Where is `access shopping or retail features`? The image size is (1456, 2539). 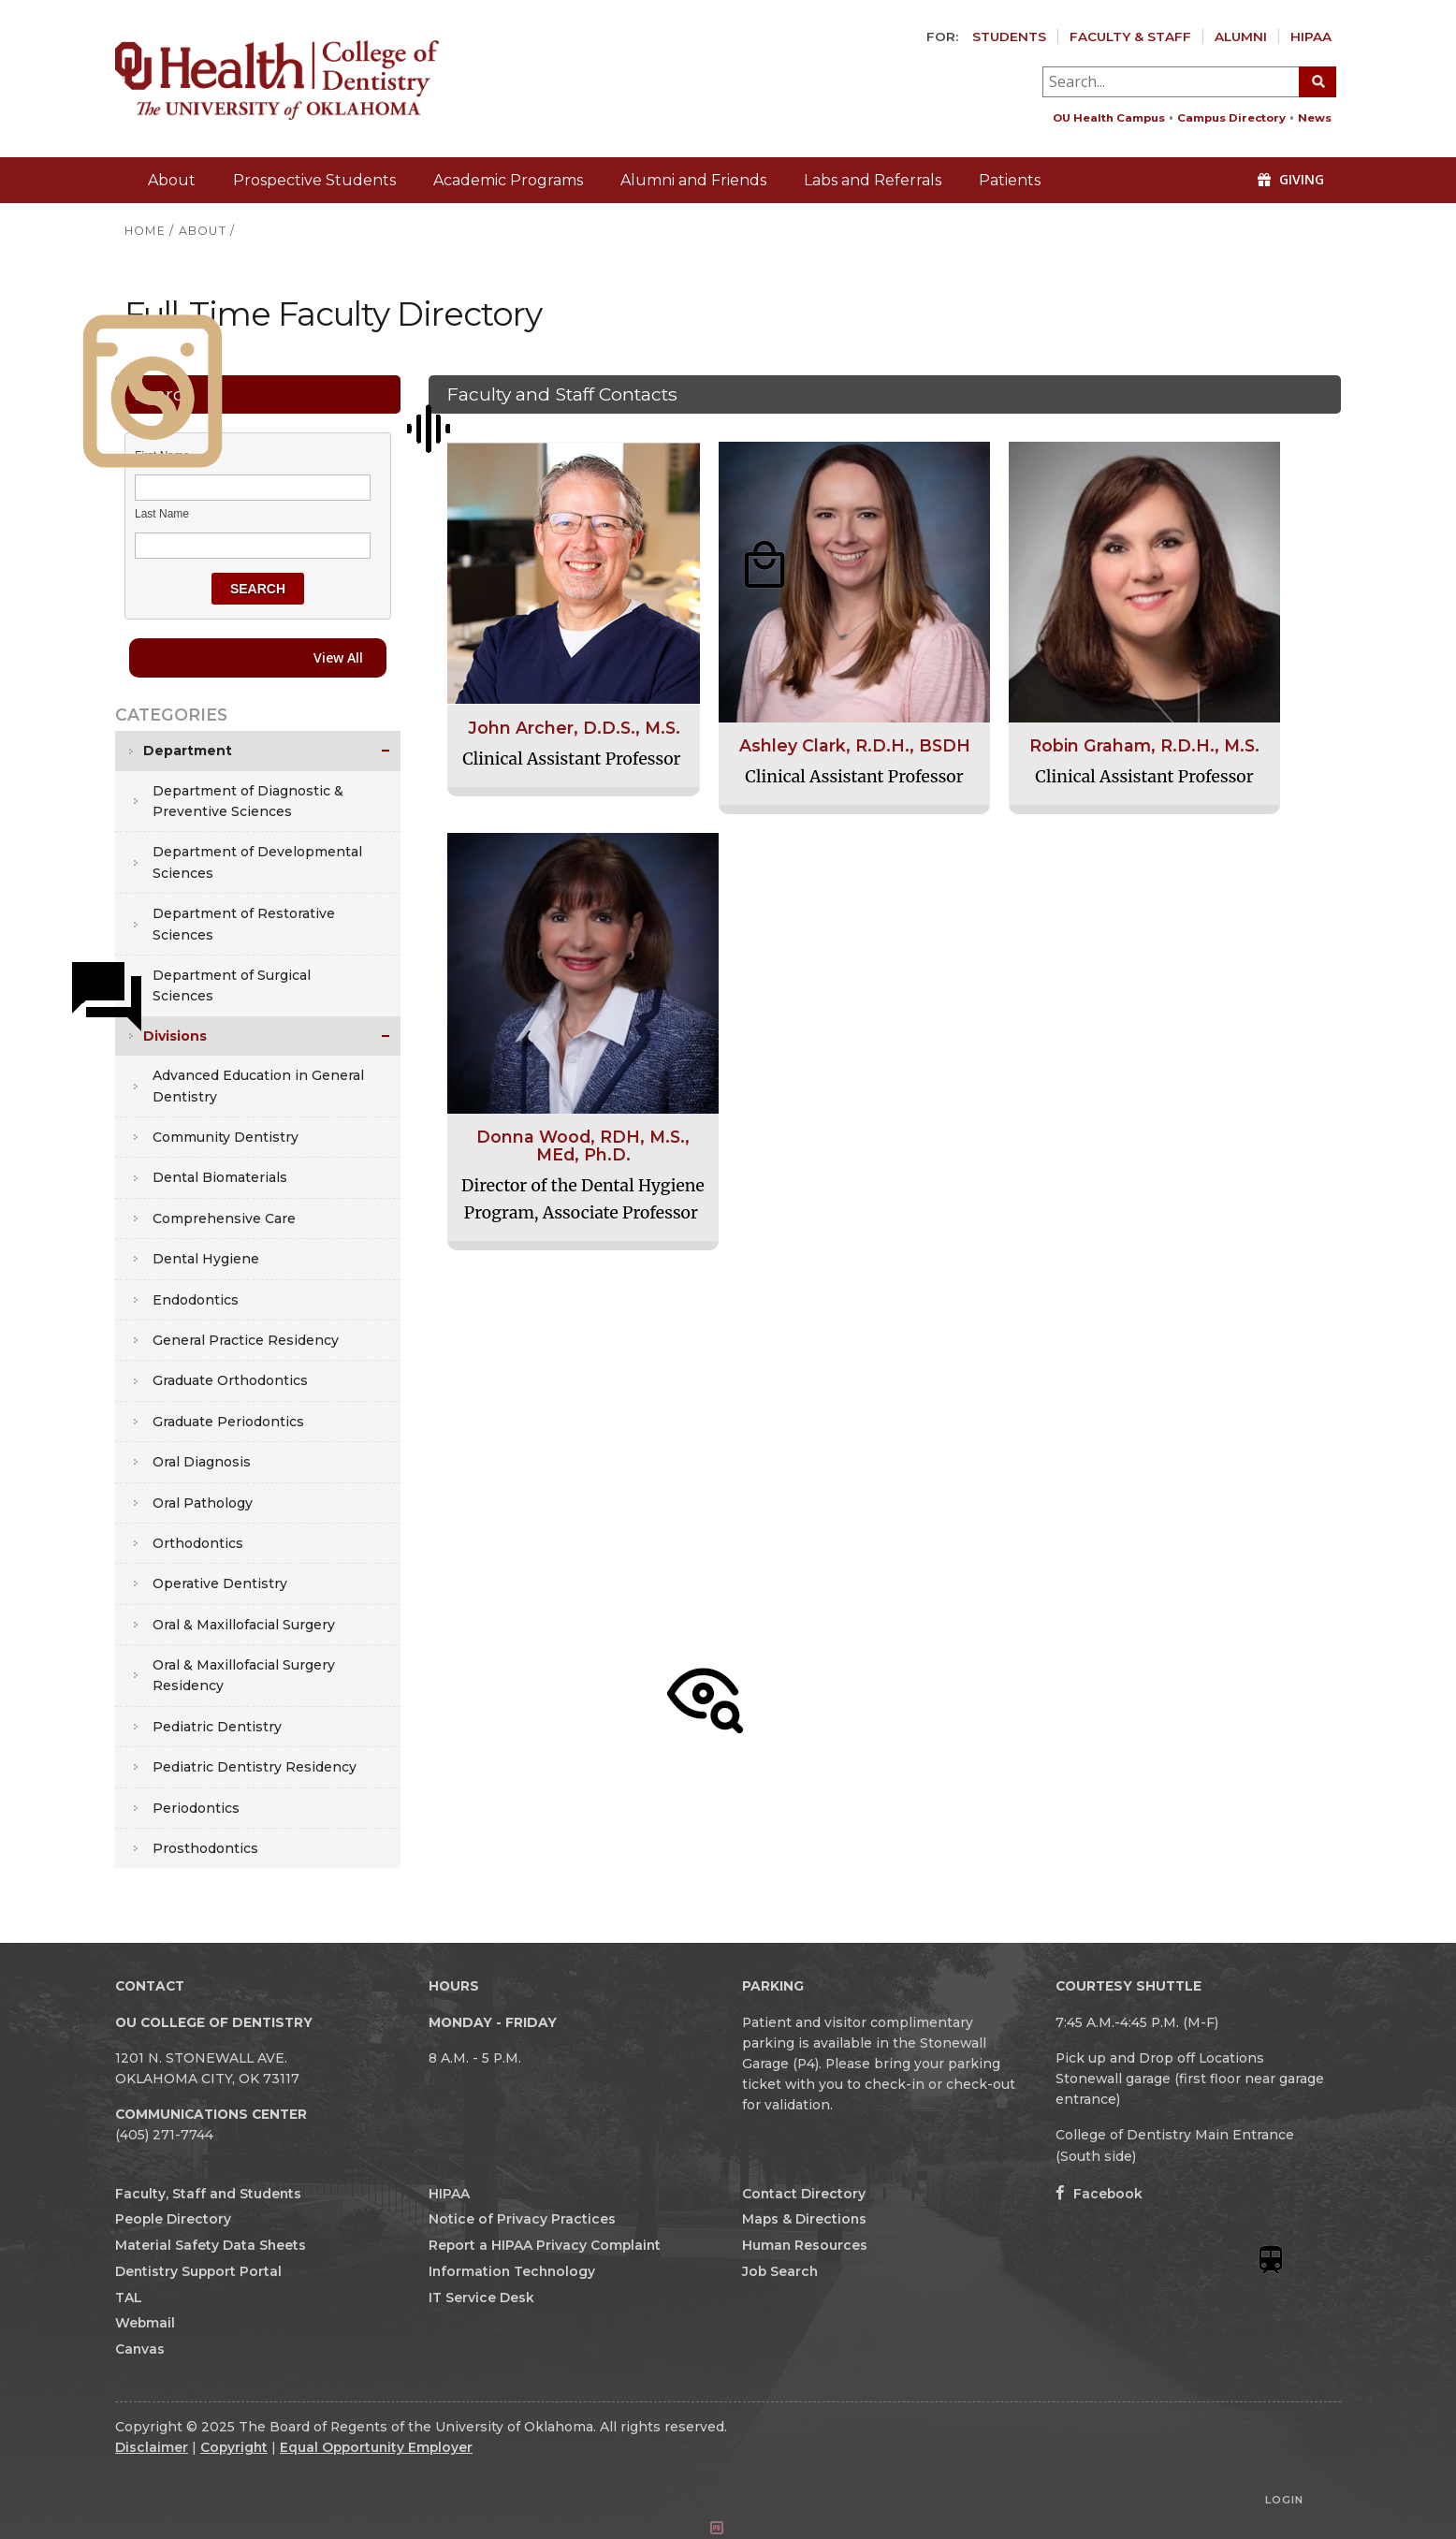
access shopping or retail features is located at coordinates (764, 565).